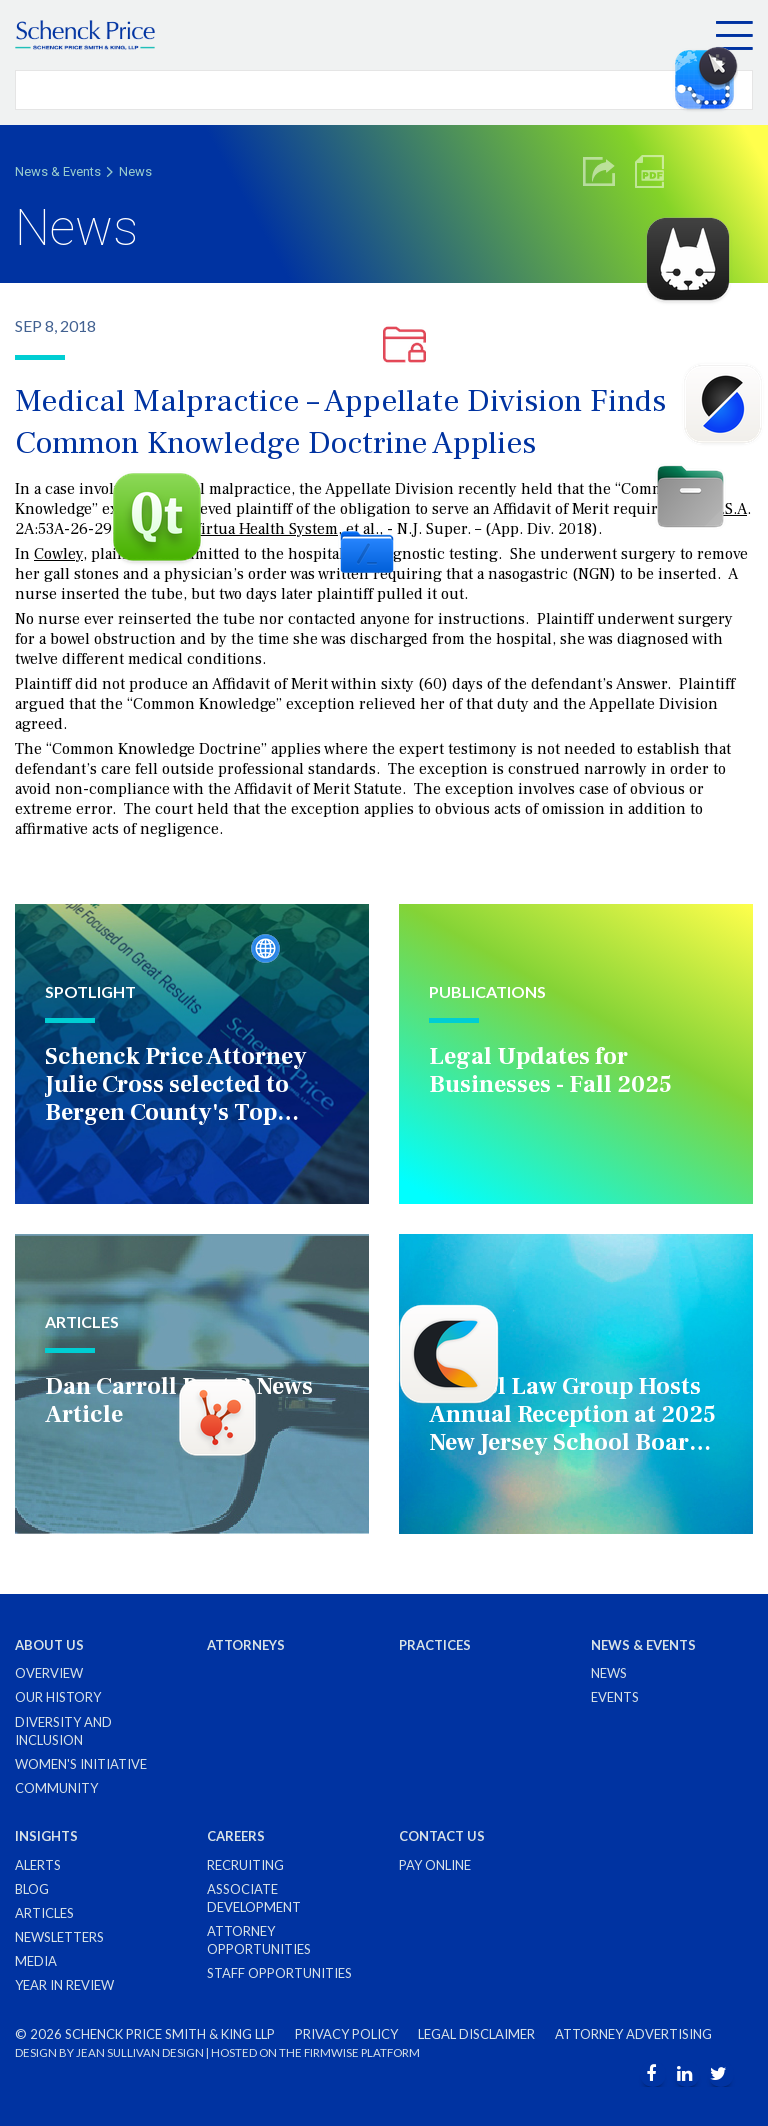 This screenshot has height=2126, width=768. Describe the element at coordinates (449, 1354) in the screenshot. I see `open calligra gemini app` at that location.